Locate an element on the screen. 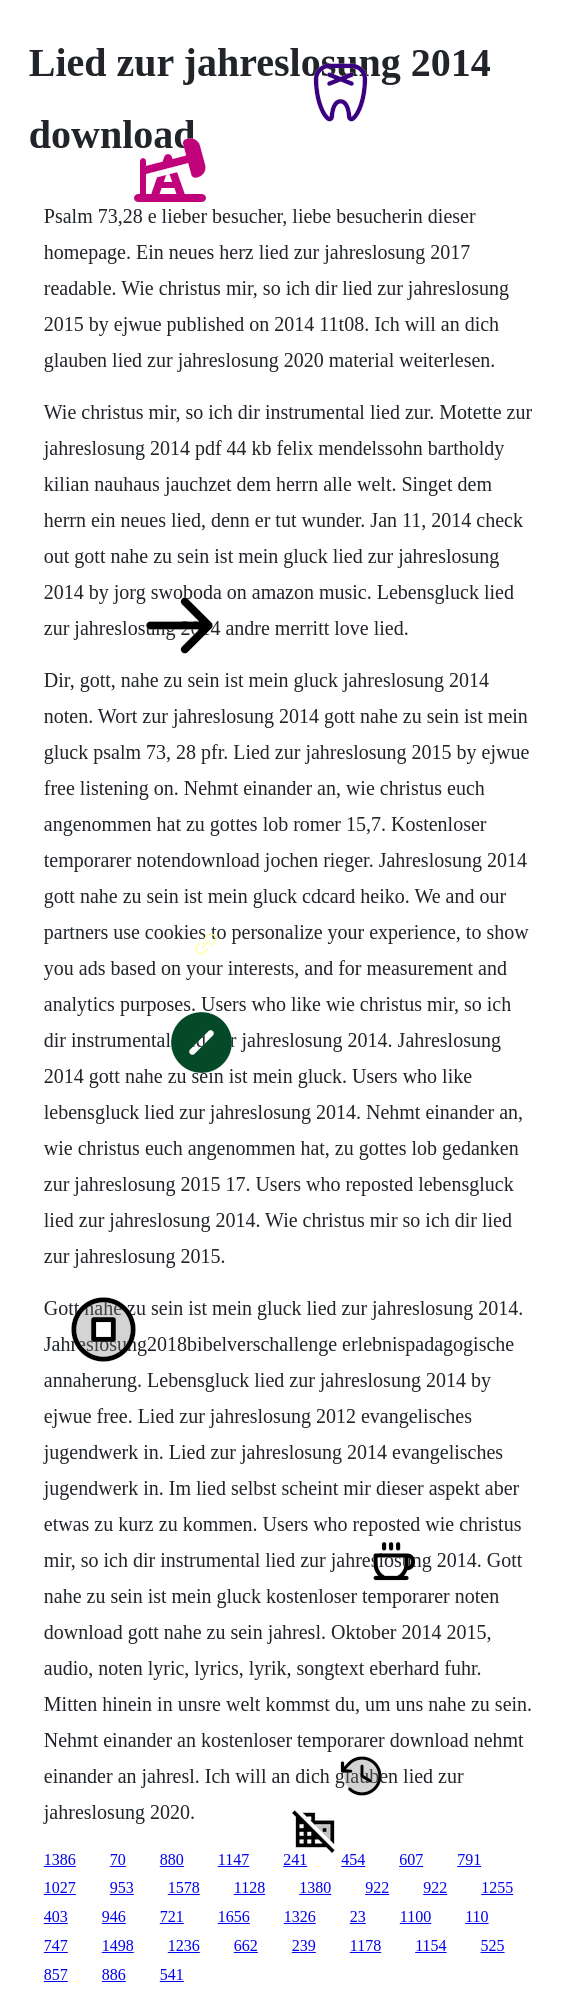 This screenshot has height=1998, width=576. represents oil and gas industry or energy sector is located at coordinates (170, 170).